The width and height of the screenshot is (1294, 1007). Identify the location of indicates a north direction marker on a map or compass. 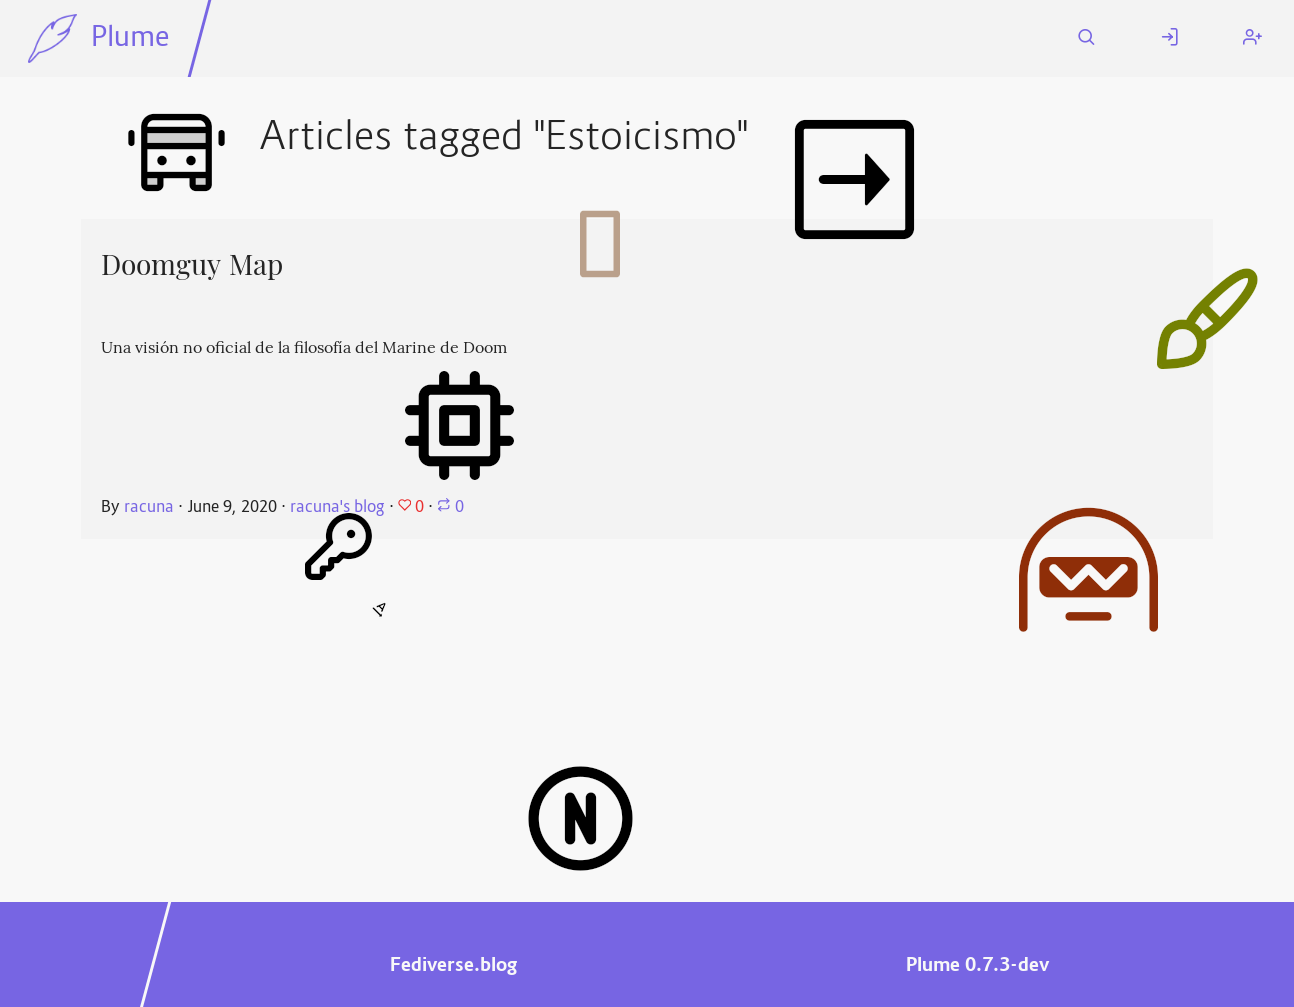
(580, 818).